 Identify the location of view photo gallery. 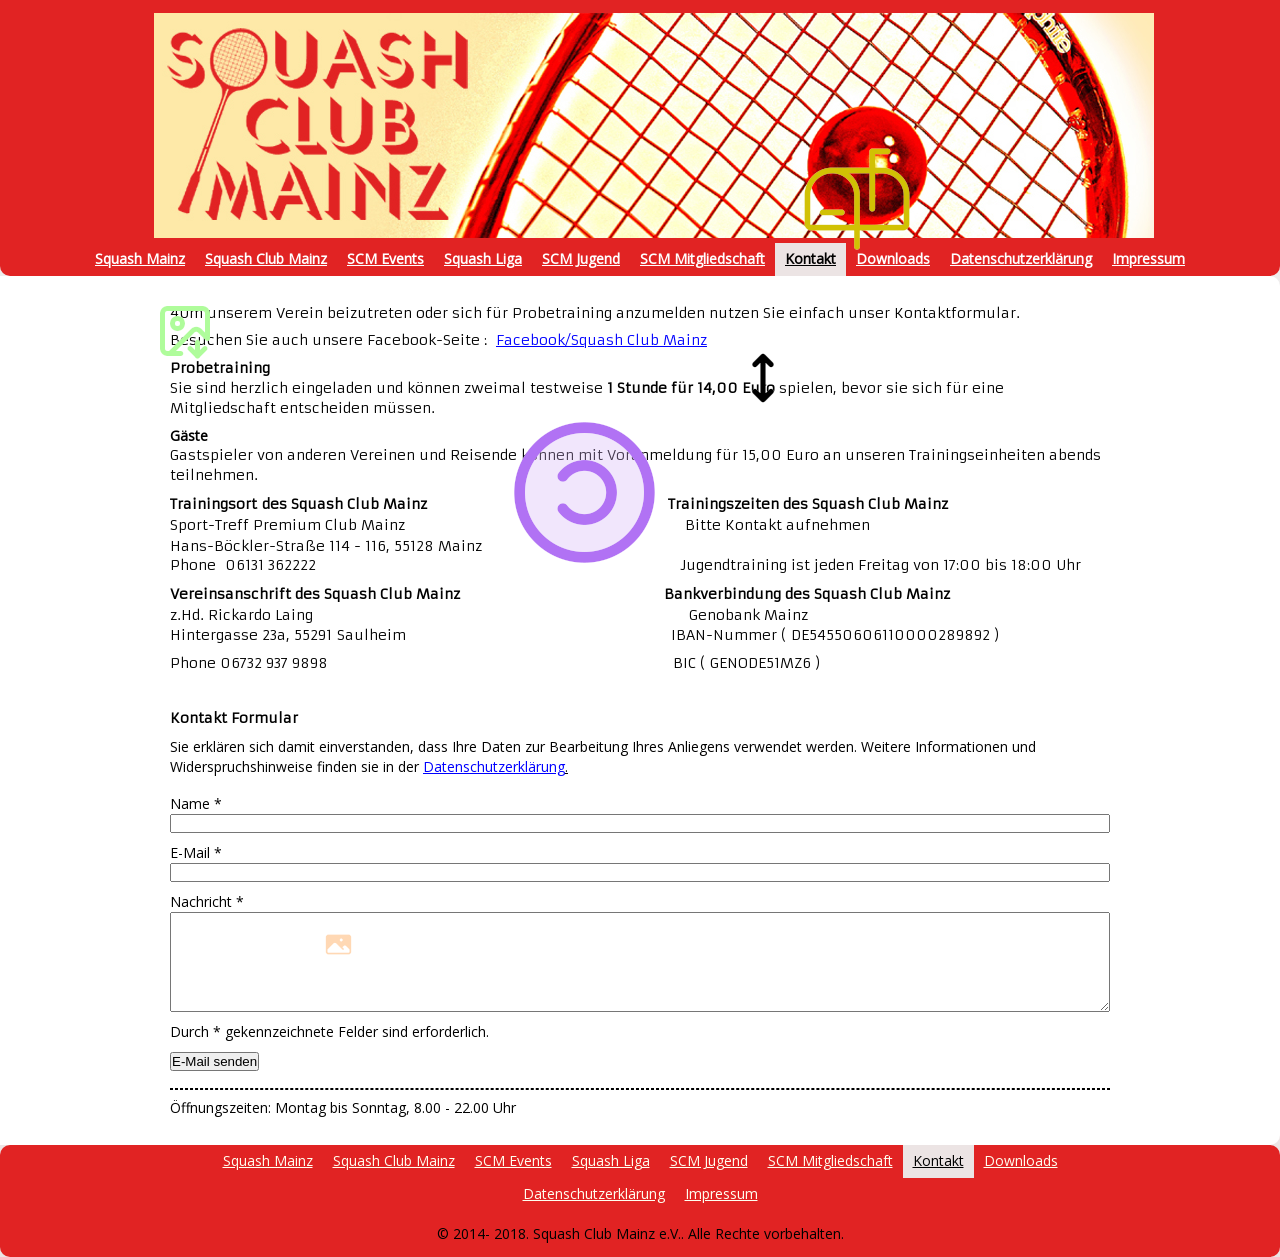
(338, 944).